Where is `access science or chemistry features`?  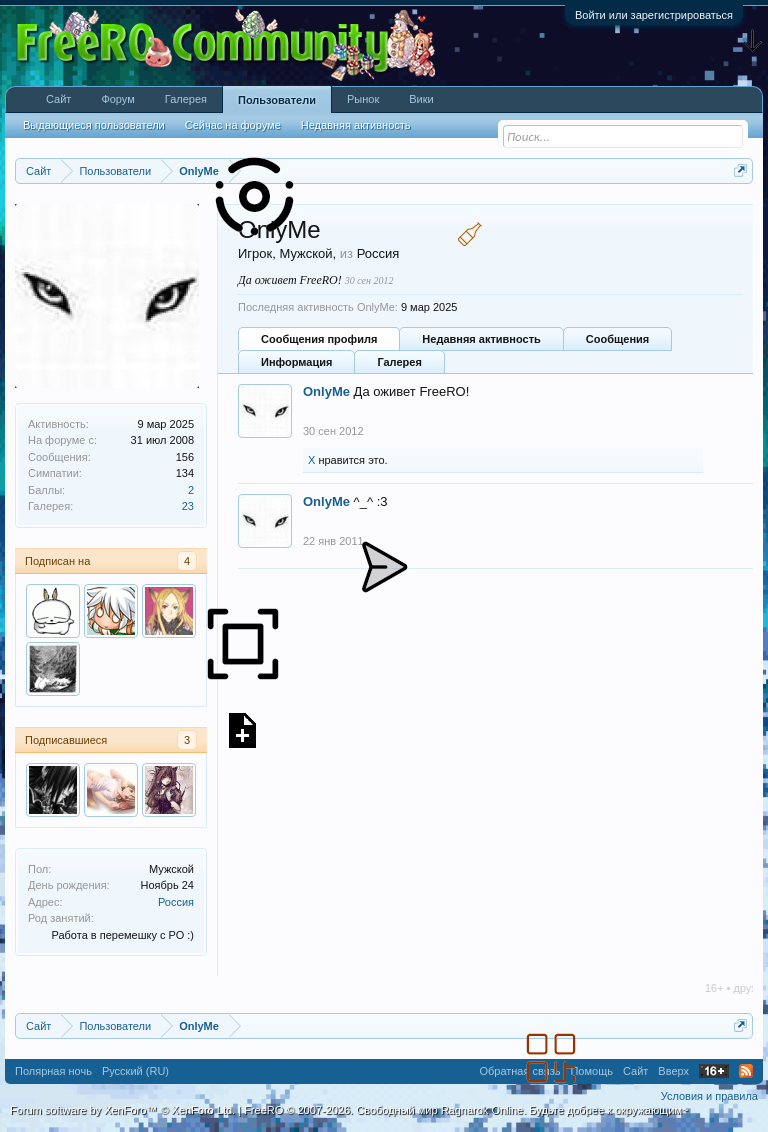
access science or chemistry features is located at coordinates (254, 196).